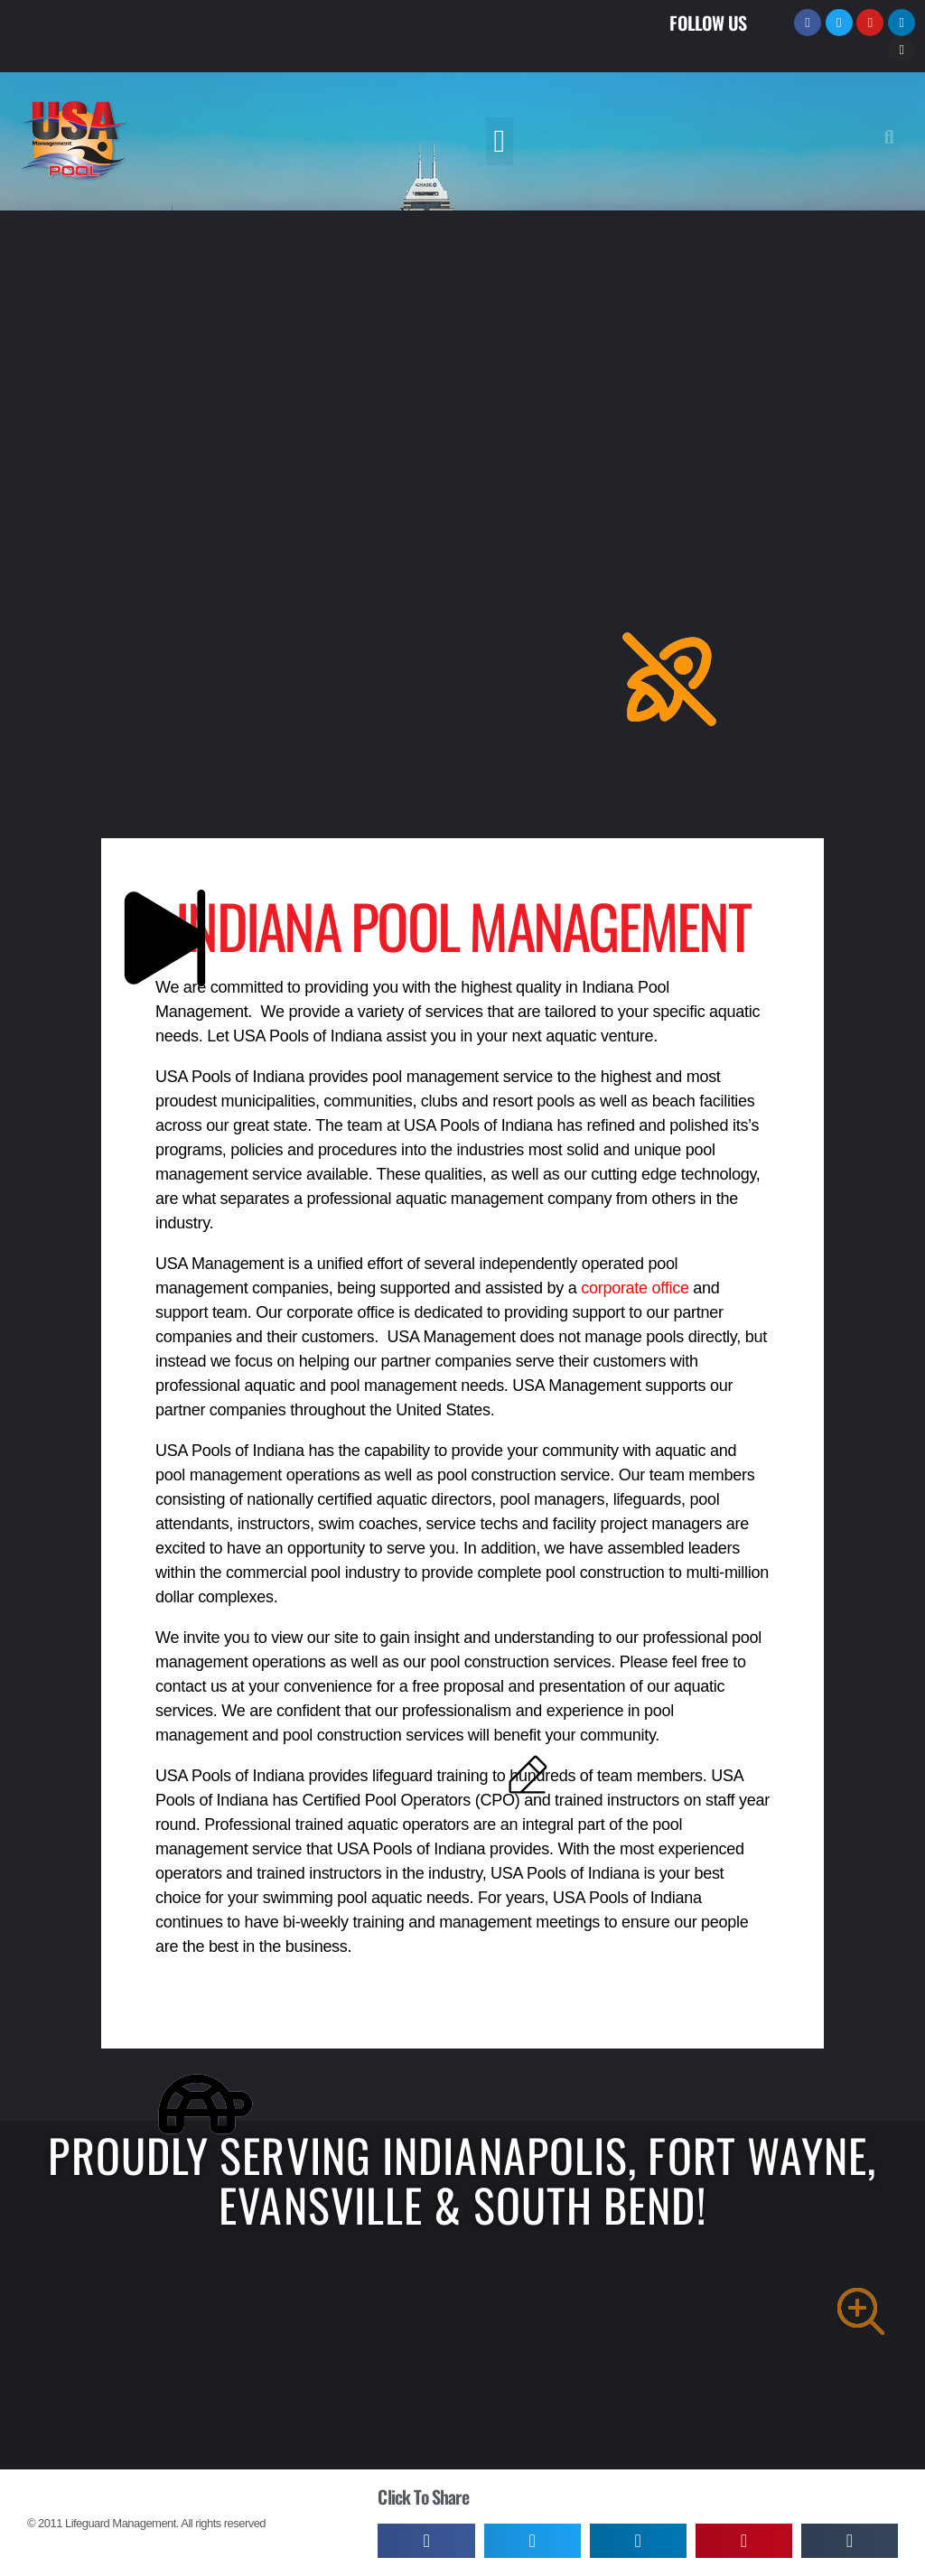 The width and height of the screenshot is (925, 2576). Describe the element at coordinates (861, 2311) in the screenshot. I see `zoom in on content` at that location.